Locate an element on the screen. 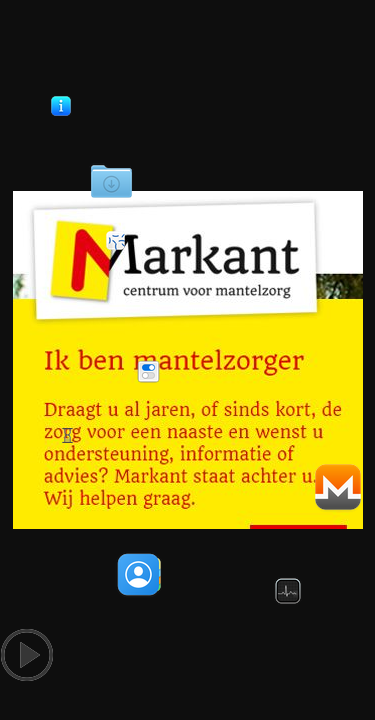 This screenshot has width=375, height=720. open the Monero cryptocurrency wallet app is located at coordinates (338, 487).